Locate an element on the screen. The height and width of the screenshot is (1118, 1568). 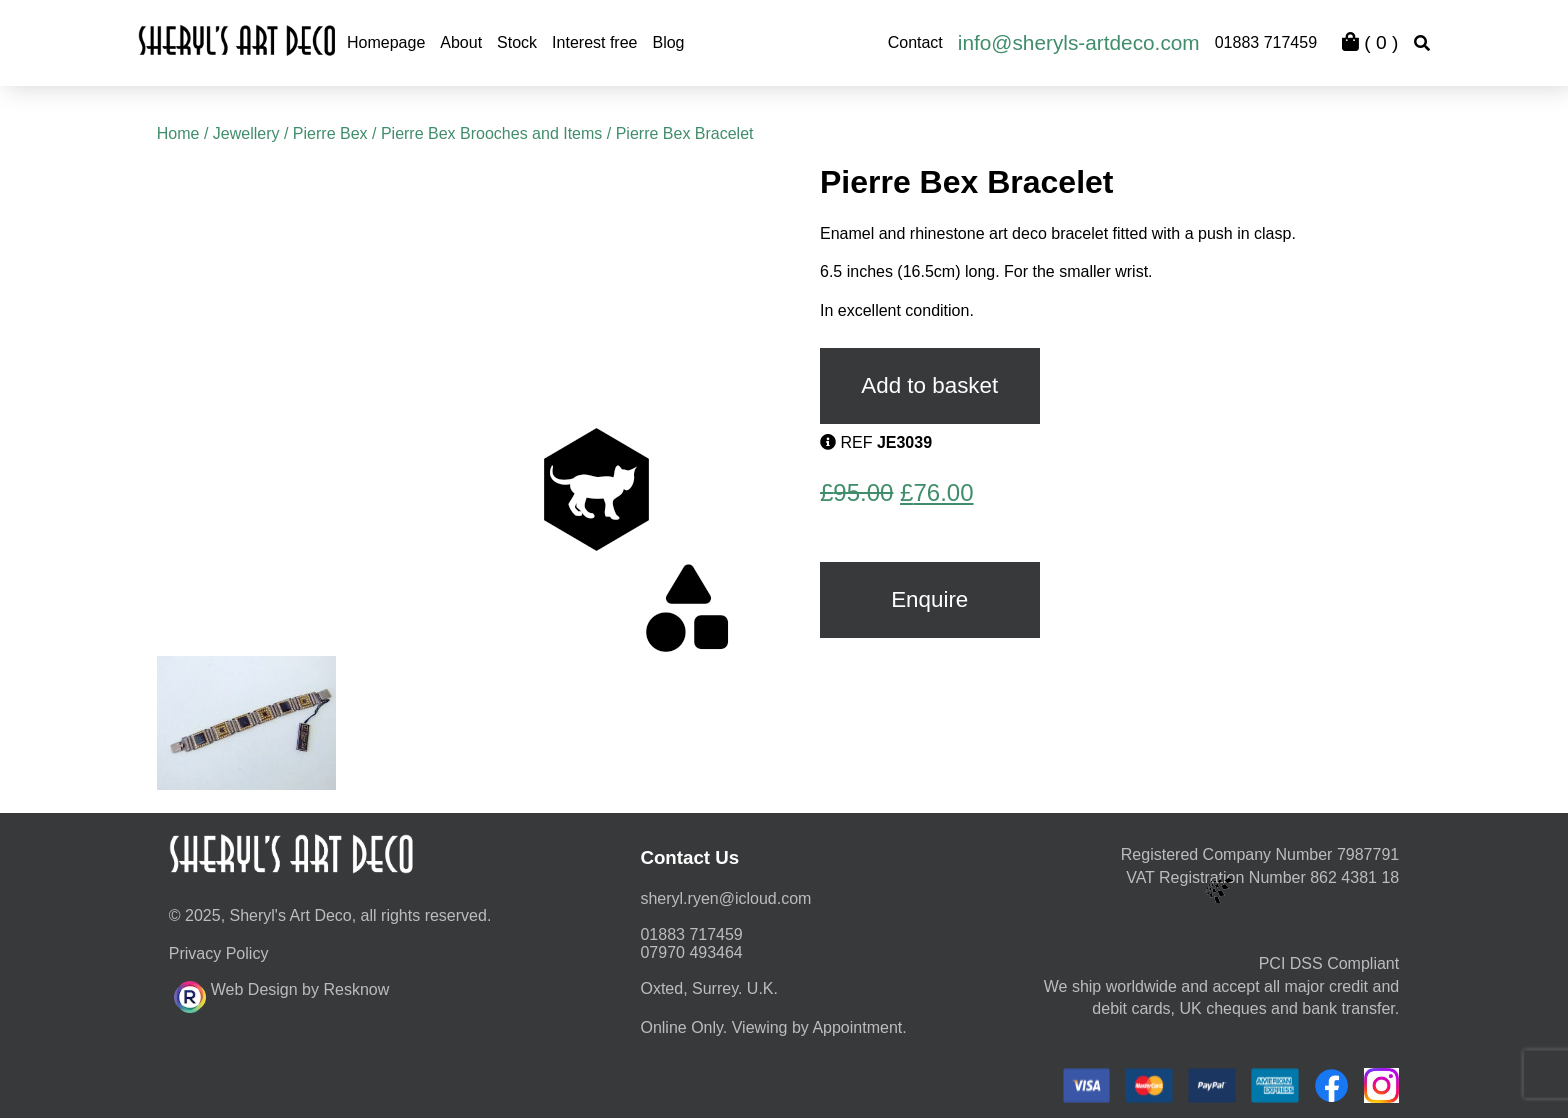
open TiddlyWiki application is located at coordinates (596, 489).